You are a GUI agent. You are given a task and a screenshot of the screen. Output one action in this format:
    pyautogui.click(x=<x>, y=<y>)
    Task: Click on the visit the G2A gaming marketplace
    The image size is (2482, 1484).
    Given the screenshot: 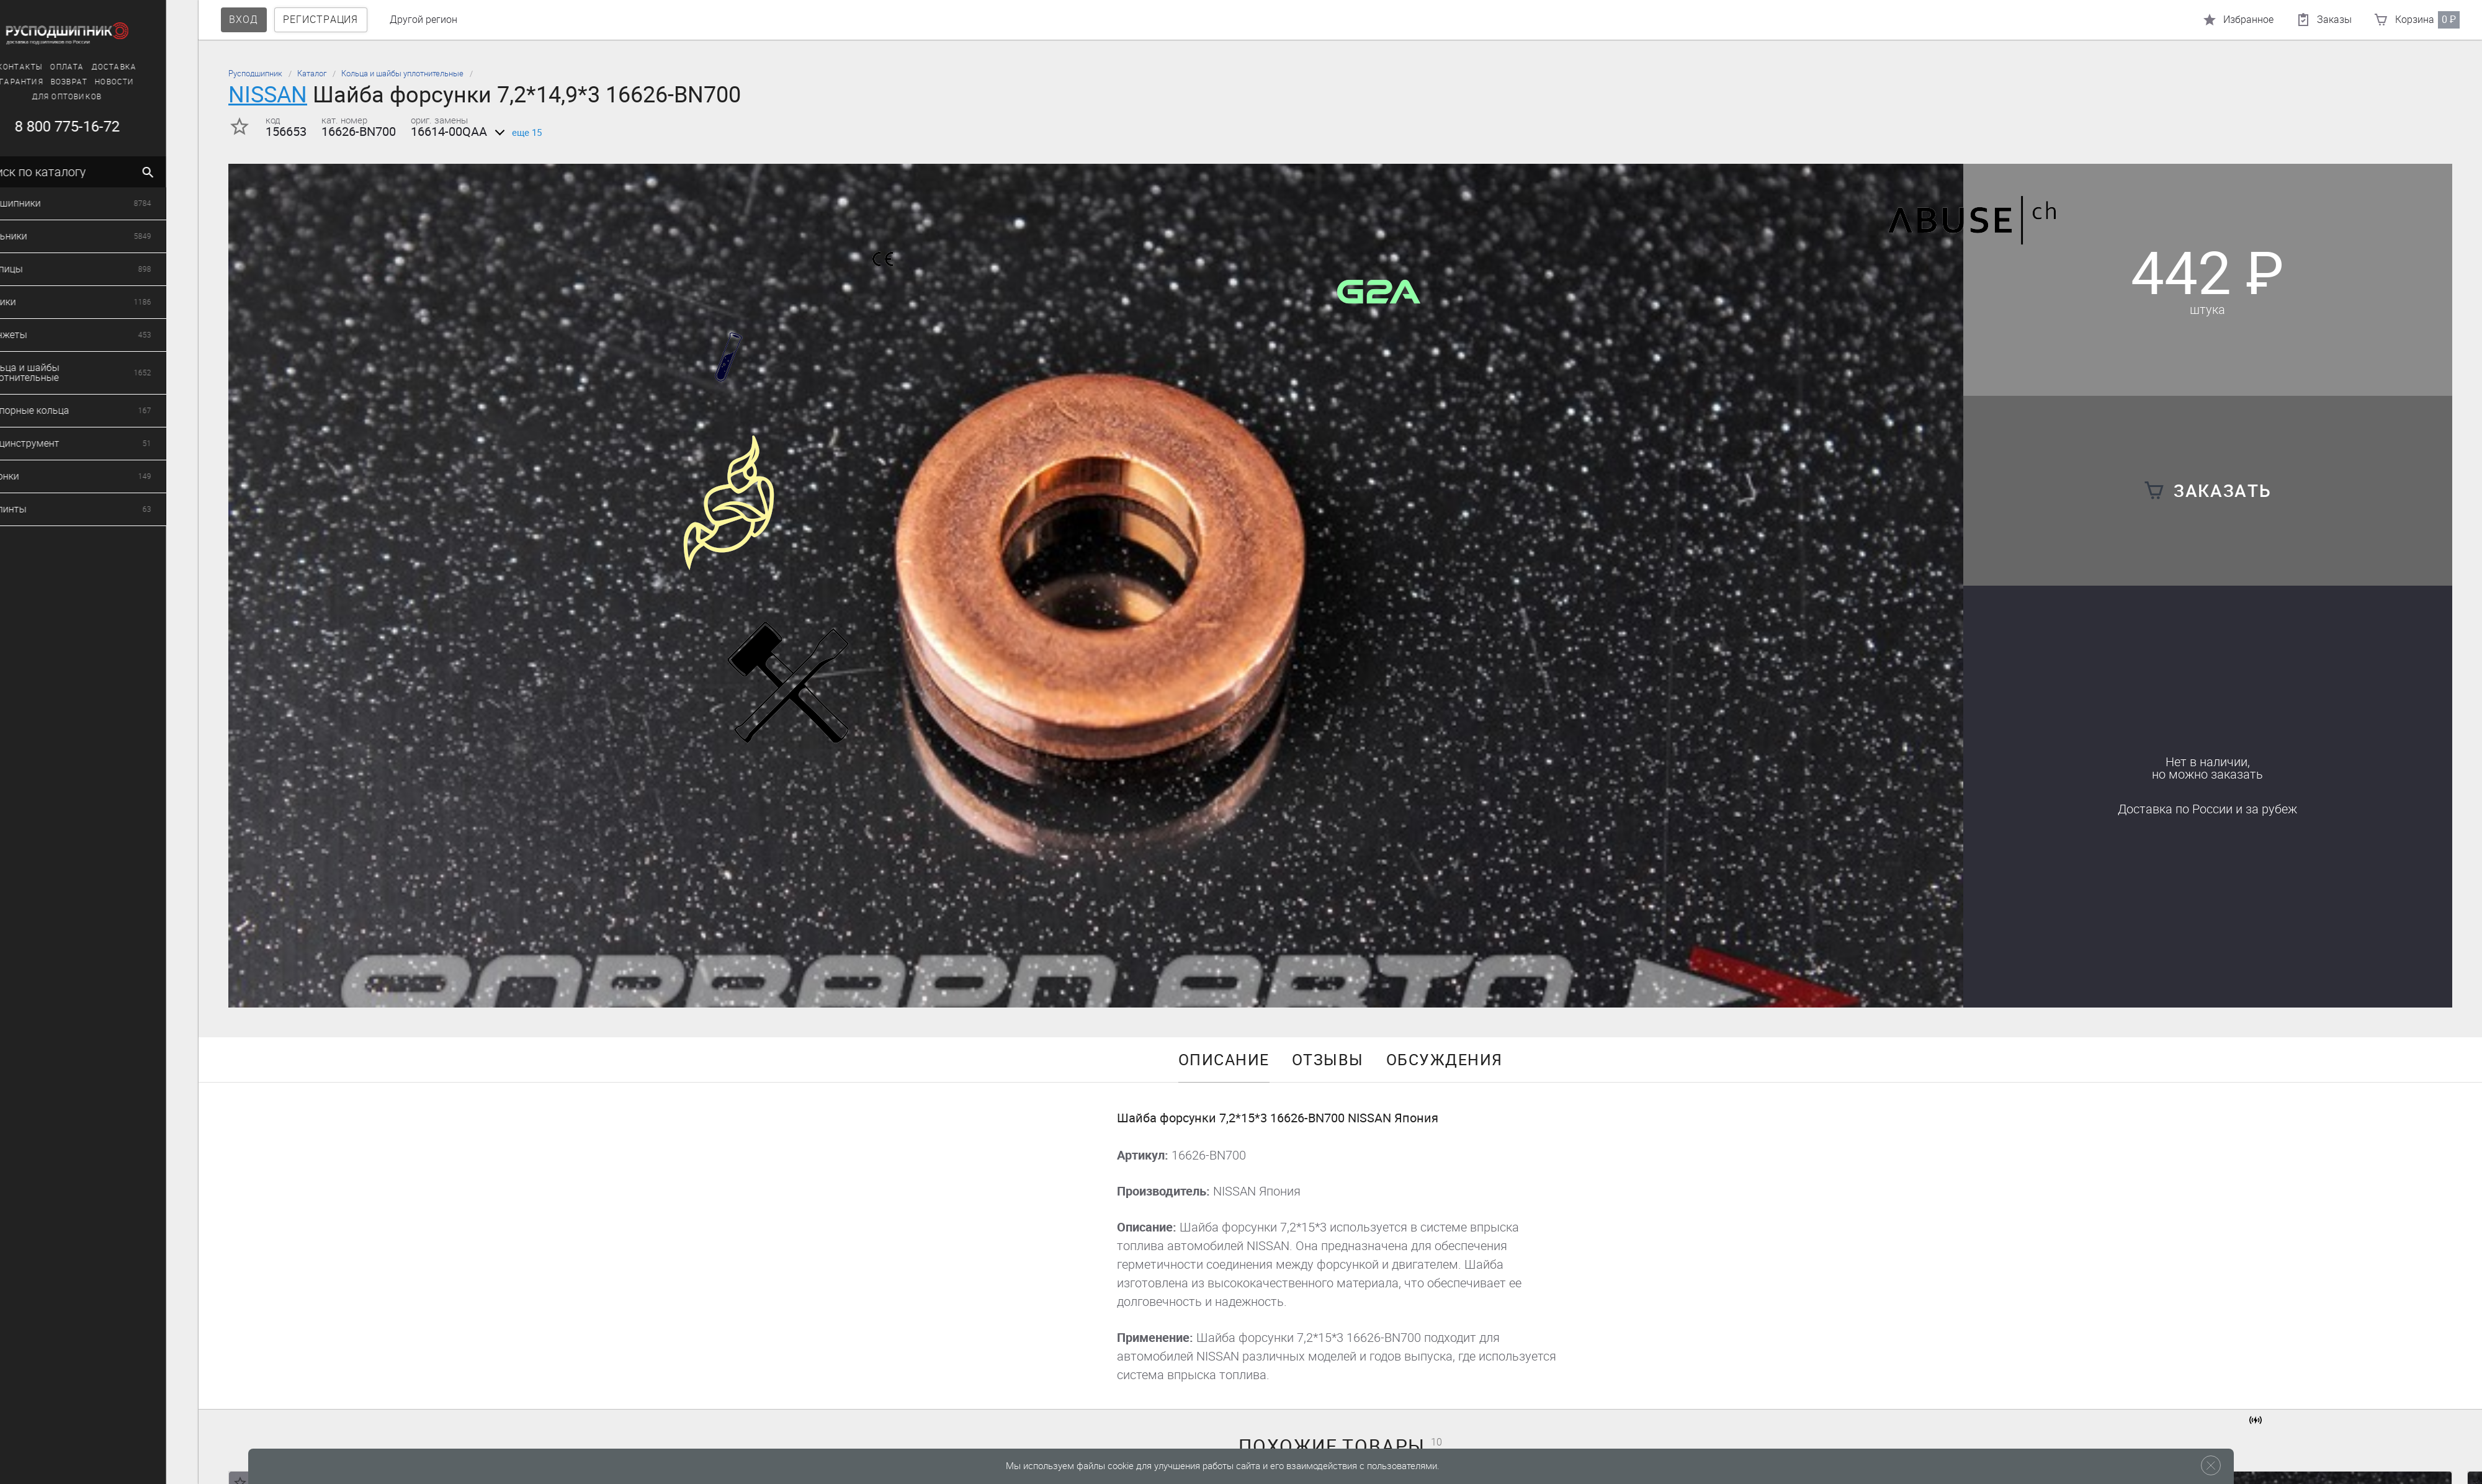 What is the action you would take?
    pyautogui.click(x=1379, y=292)
    